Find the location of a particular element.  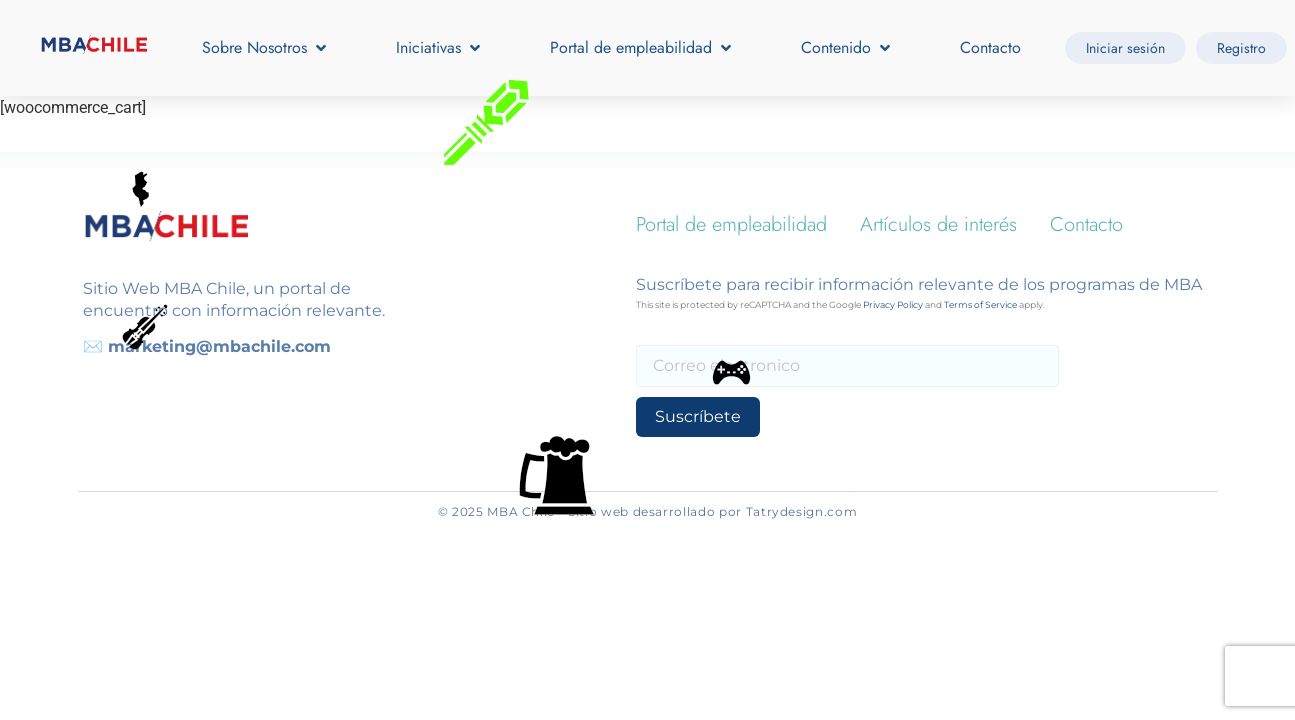

open gaming or game center app is located at coordinates (731, 372).